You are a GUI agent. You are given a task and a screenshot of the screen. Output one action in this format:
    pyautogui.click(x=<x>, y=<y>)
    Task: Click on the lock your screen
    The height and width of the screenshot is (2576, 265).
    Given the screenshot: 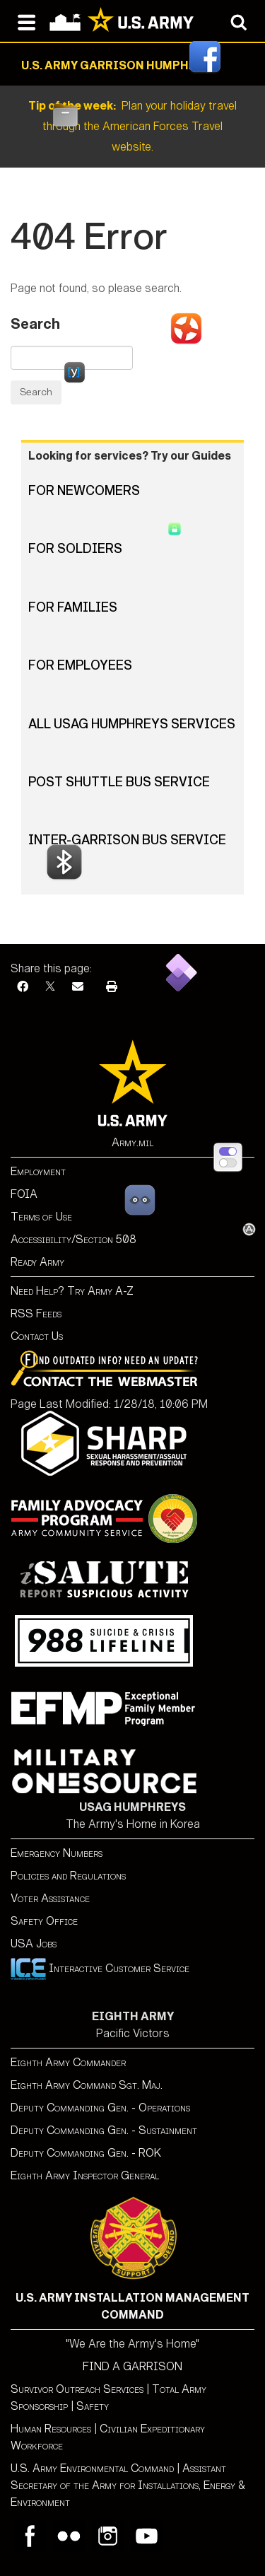 What is the action you would take?
    pyautogui.click(x=175, y=529)
    